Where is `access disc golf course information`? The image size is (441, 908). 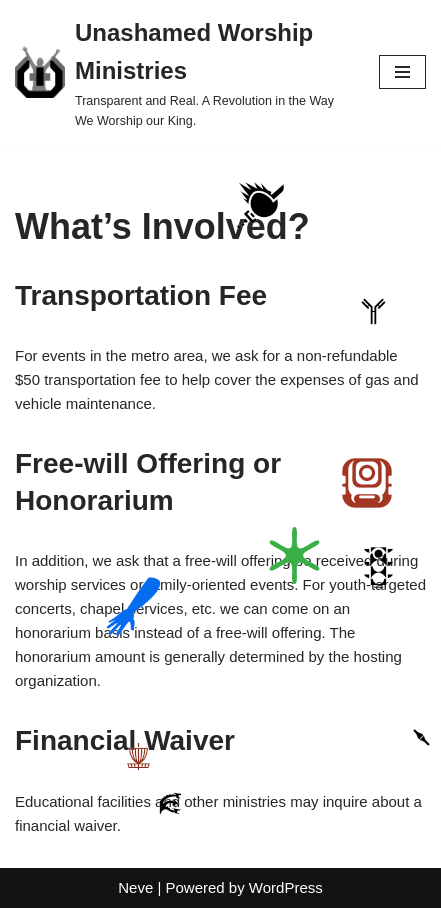
access disc golf course information is located at coordinates (138, 756).